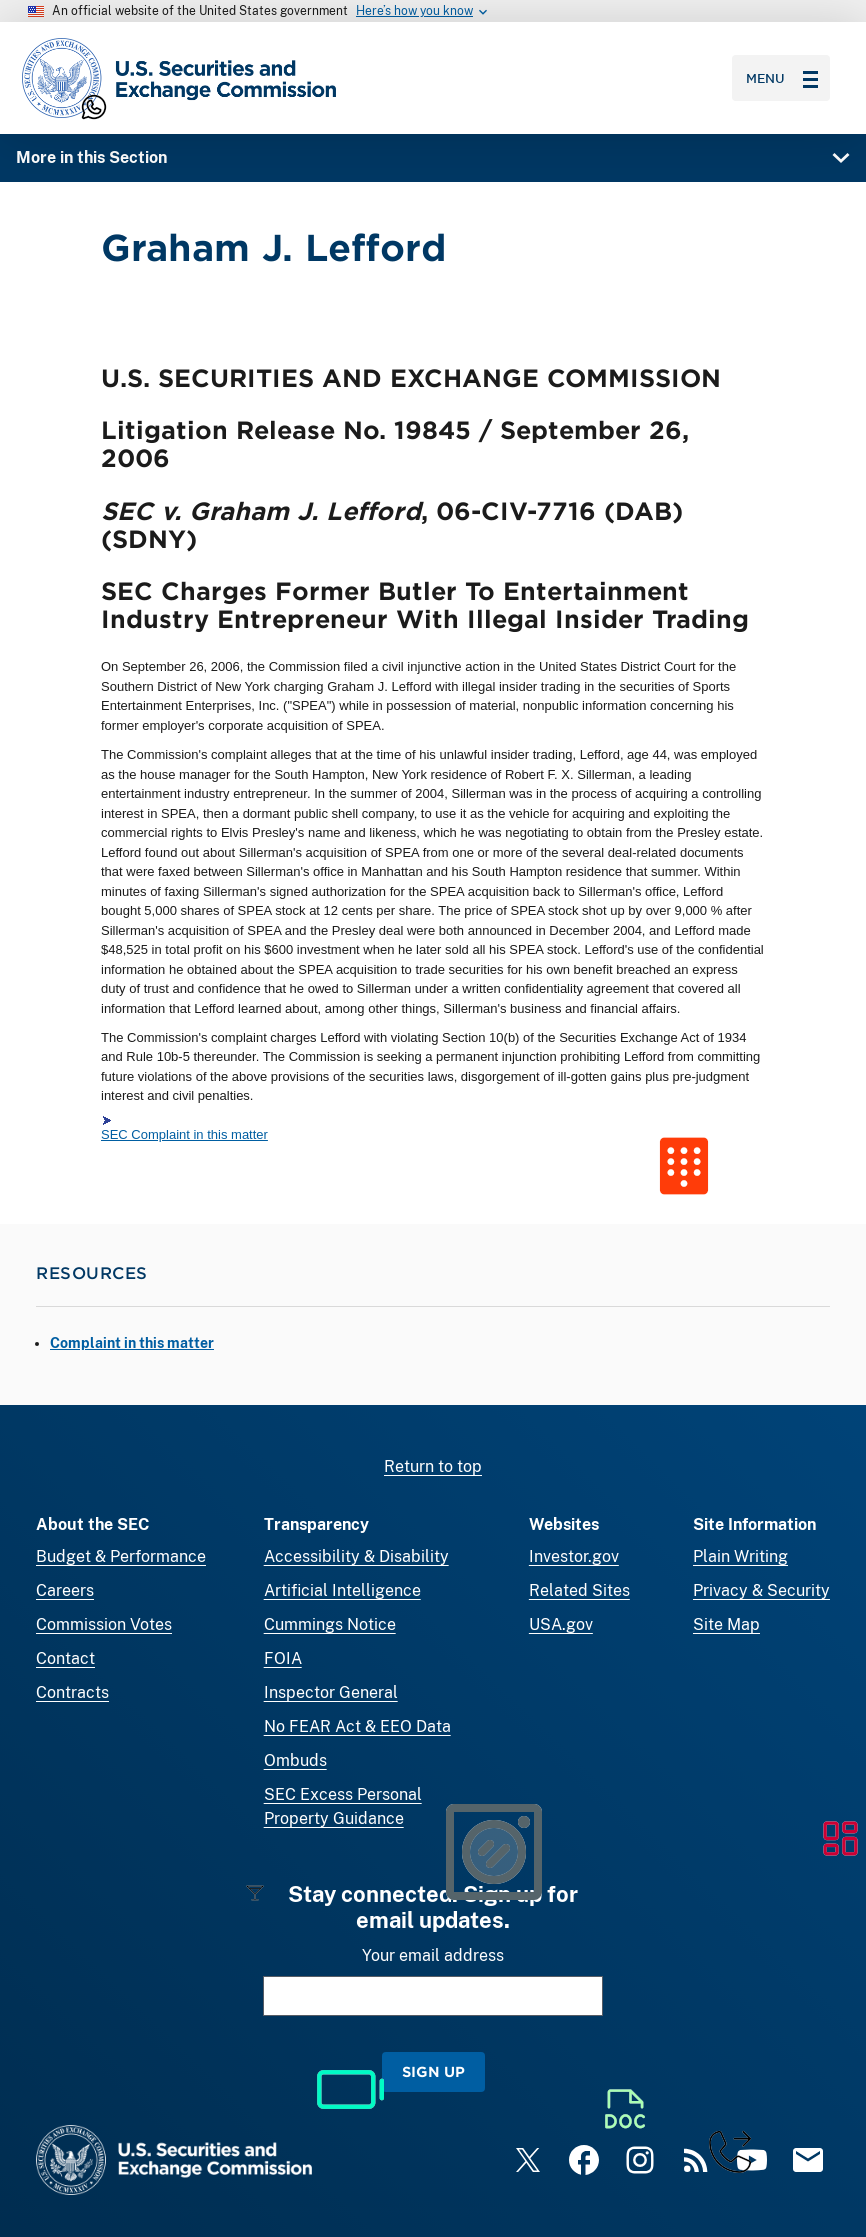  Describe the element at coordinates (94, 107) in the screenshot. I see `open whatsapp messaging app` at that location.